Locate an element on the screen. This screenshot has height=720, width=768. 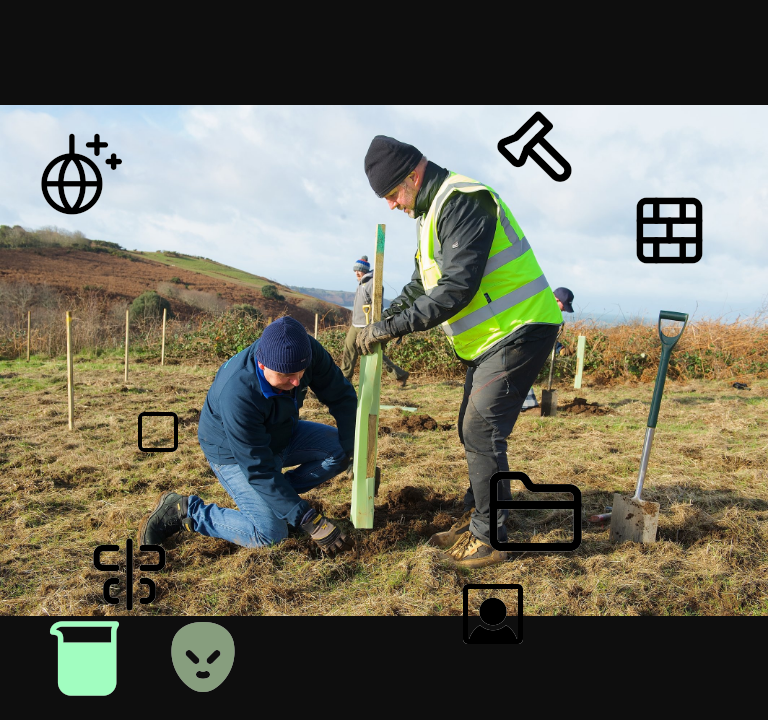
unchecked checkbox or selection state is located at coordinates (158, 432).